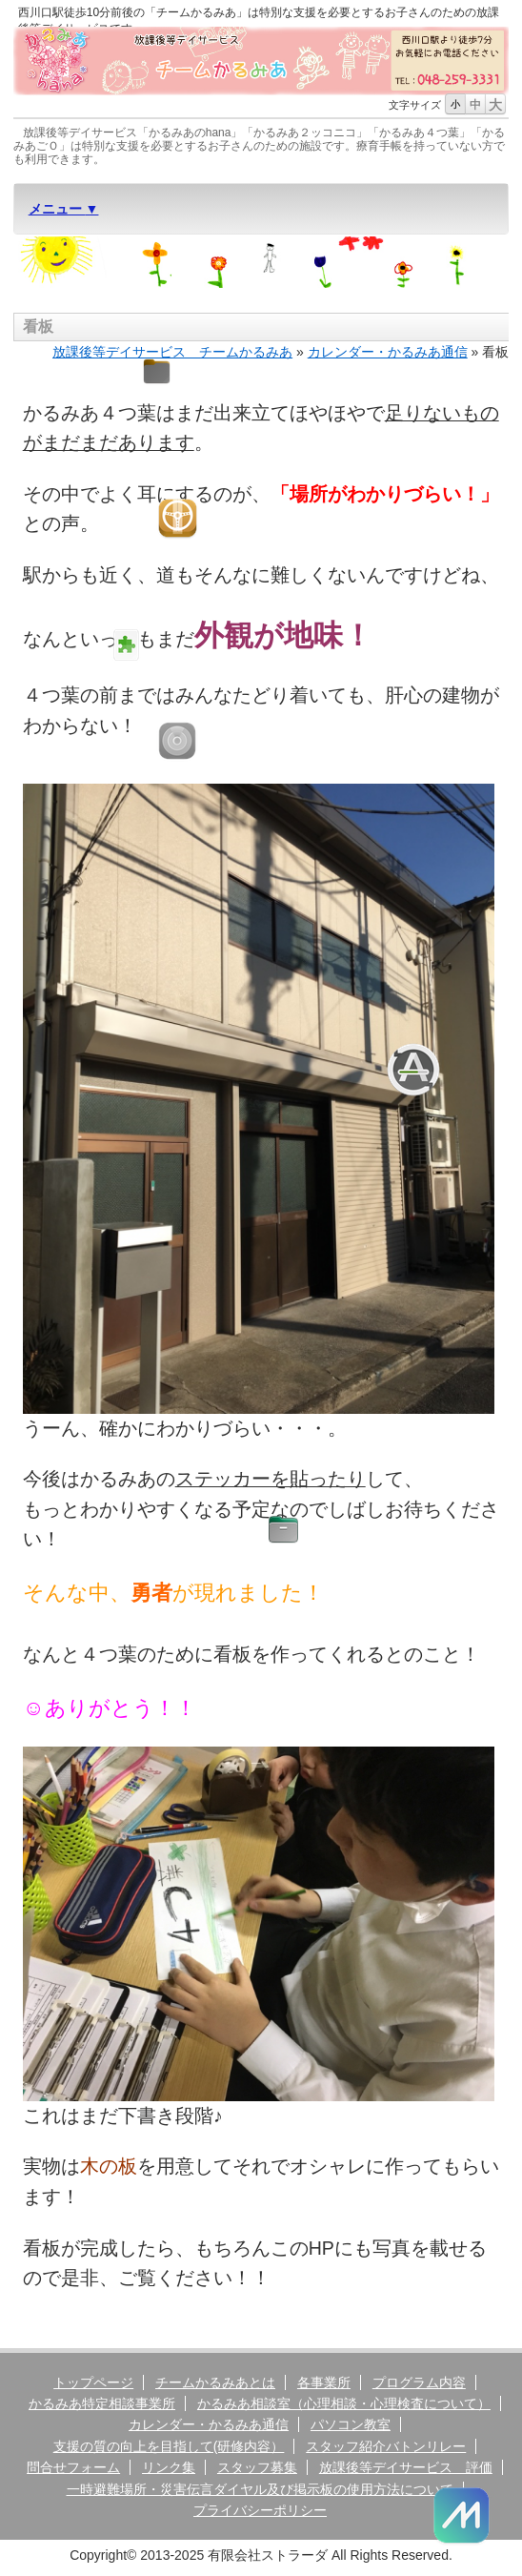 Image resolution: width=522 pixels, height=2576 pixels. I want to click on check for available software updates, so click(413, 1070).